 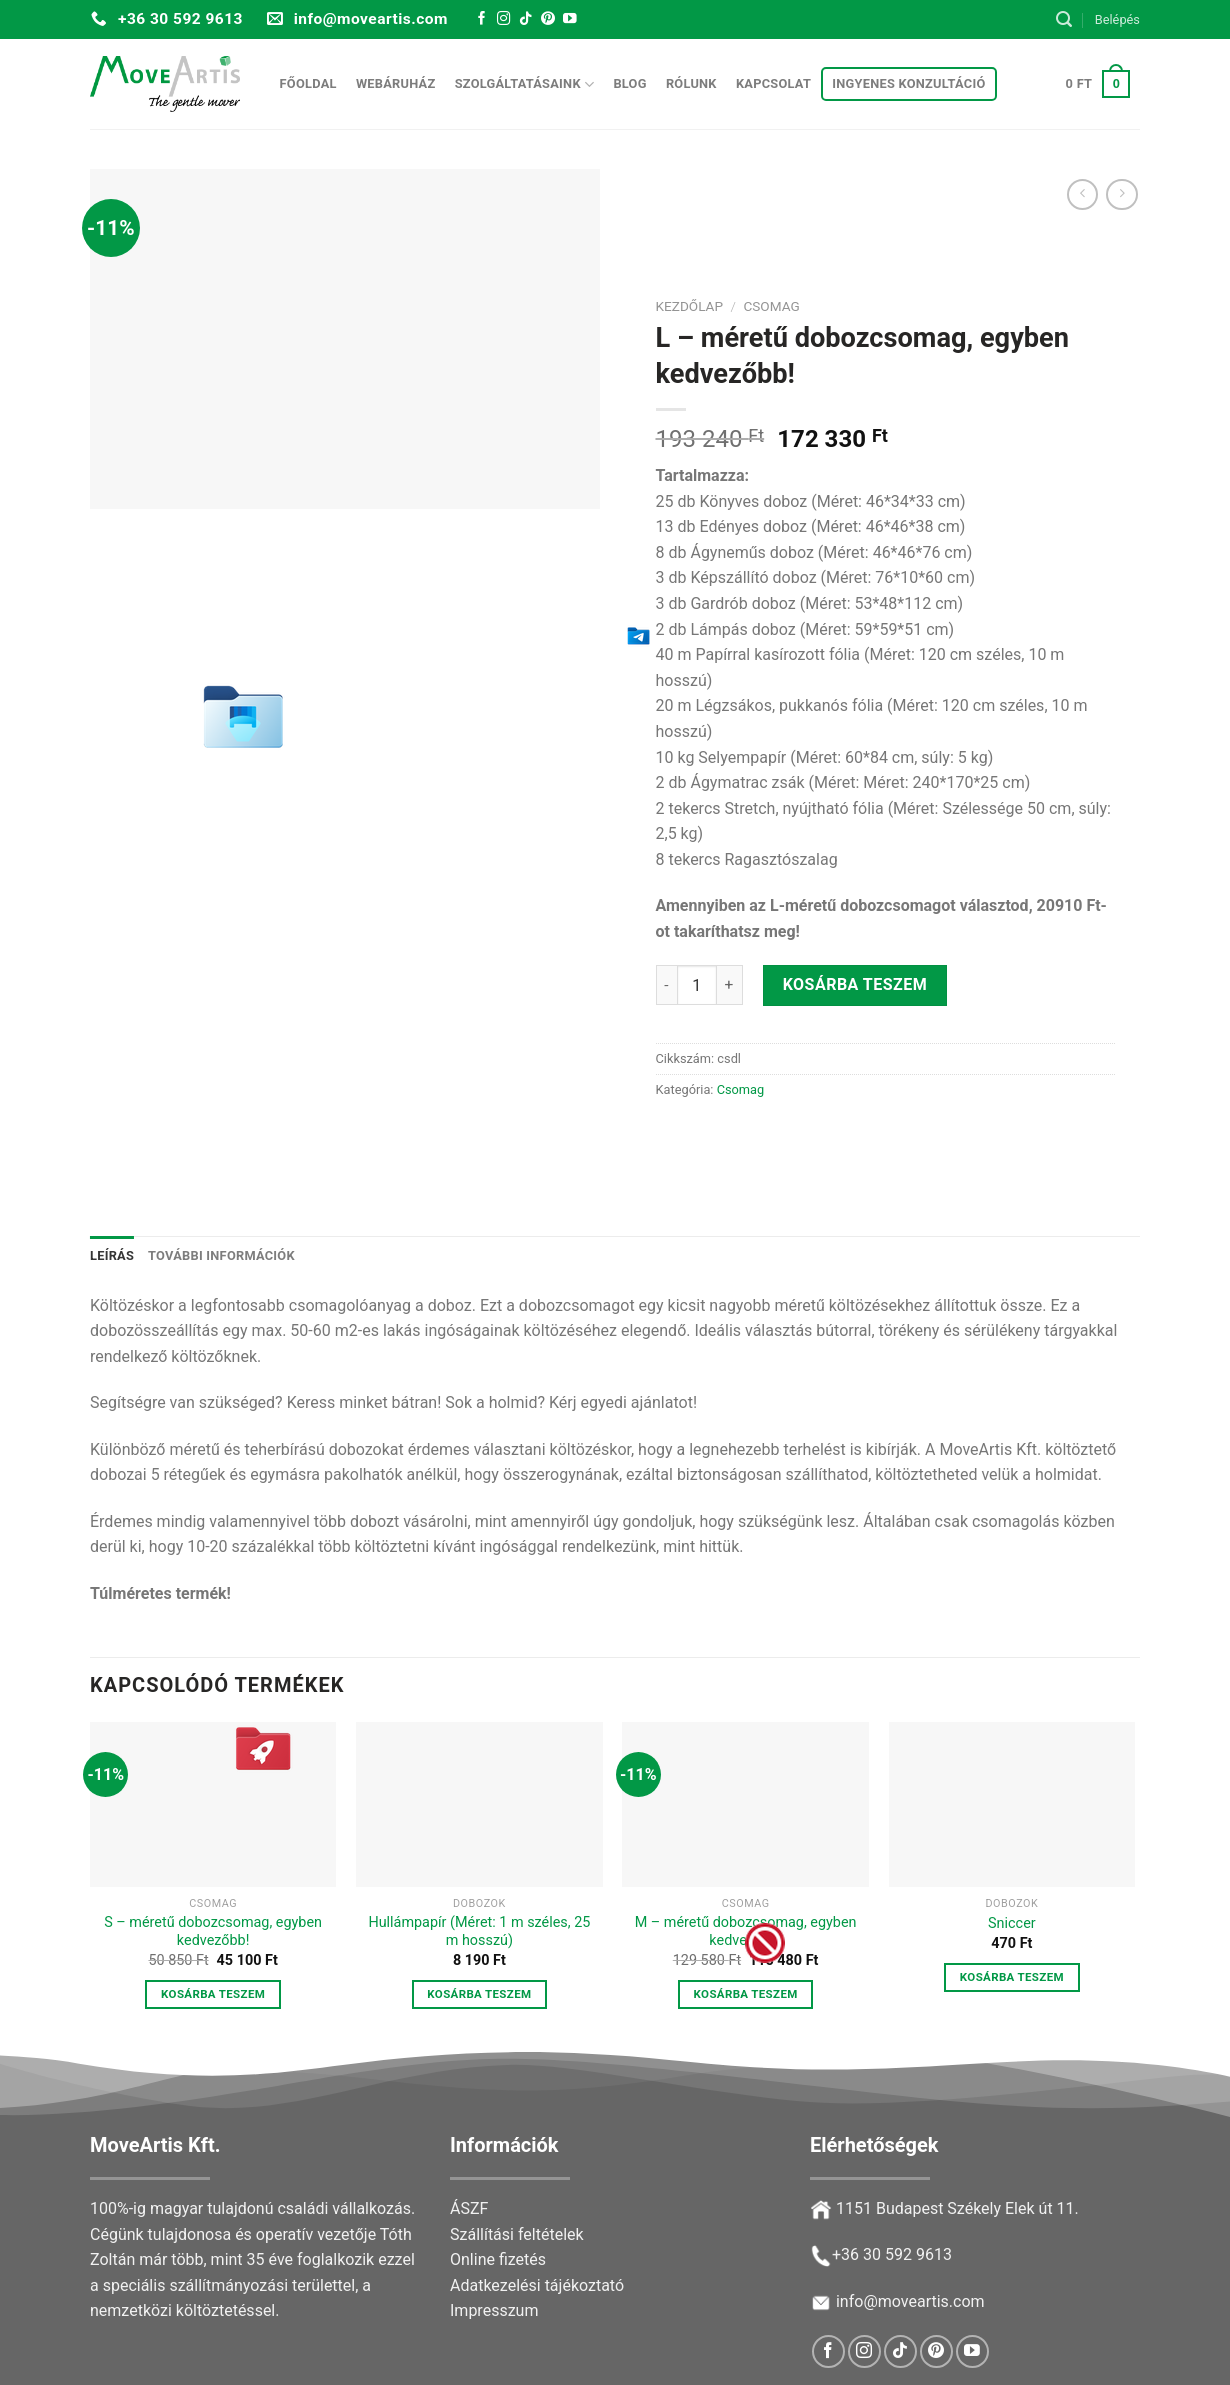 I want to click on open microsoft warehouse management files, so click(x=243, y=719).